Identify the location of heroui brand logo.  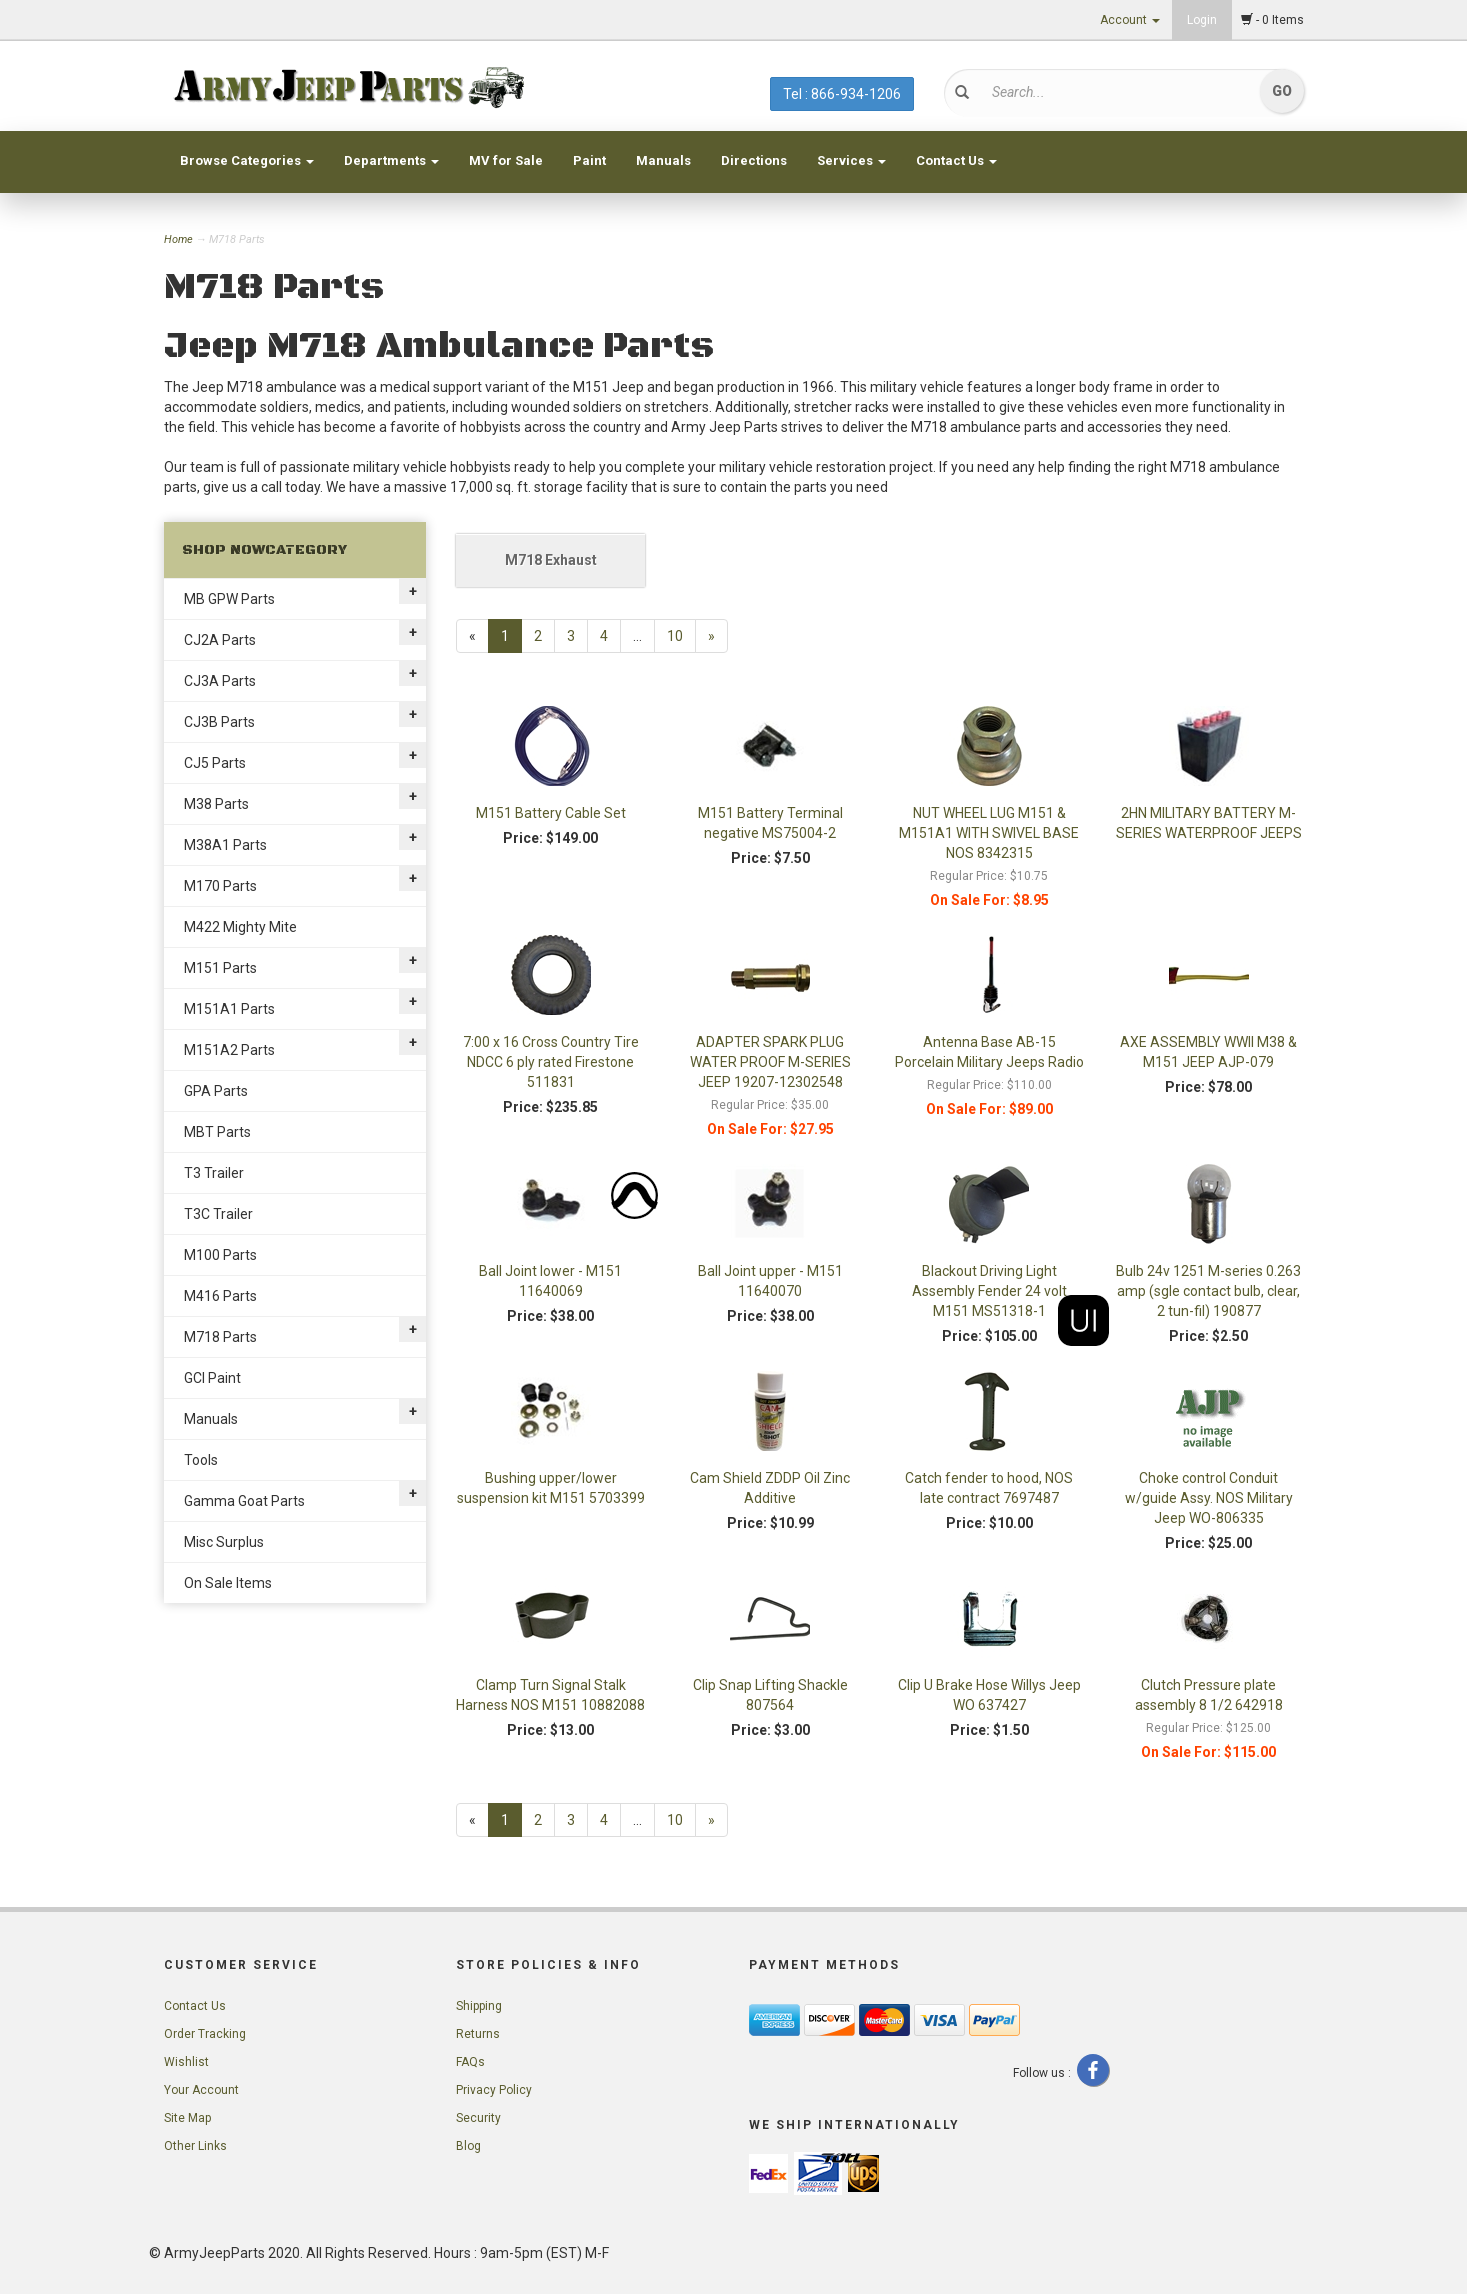
(1083, 1320).